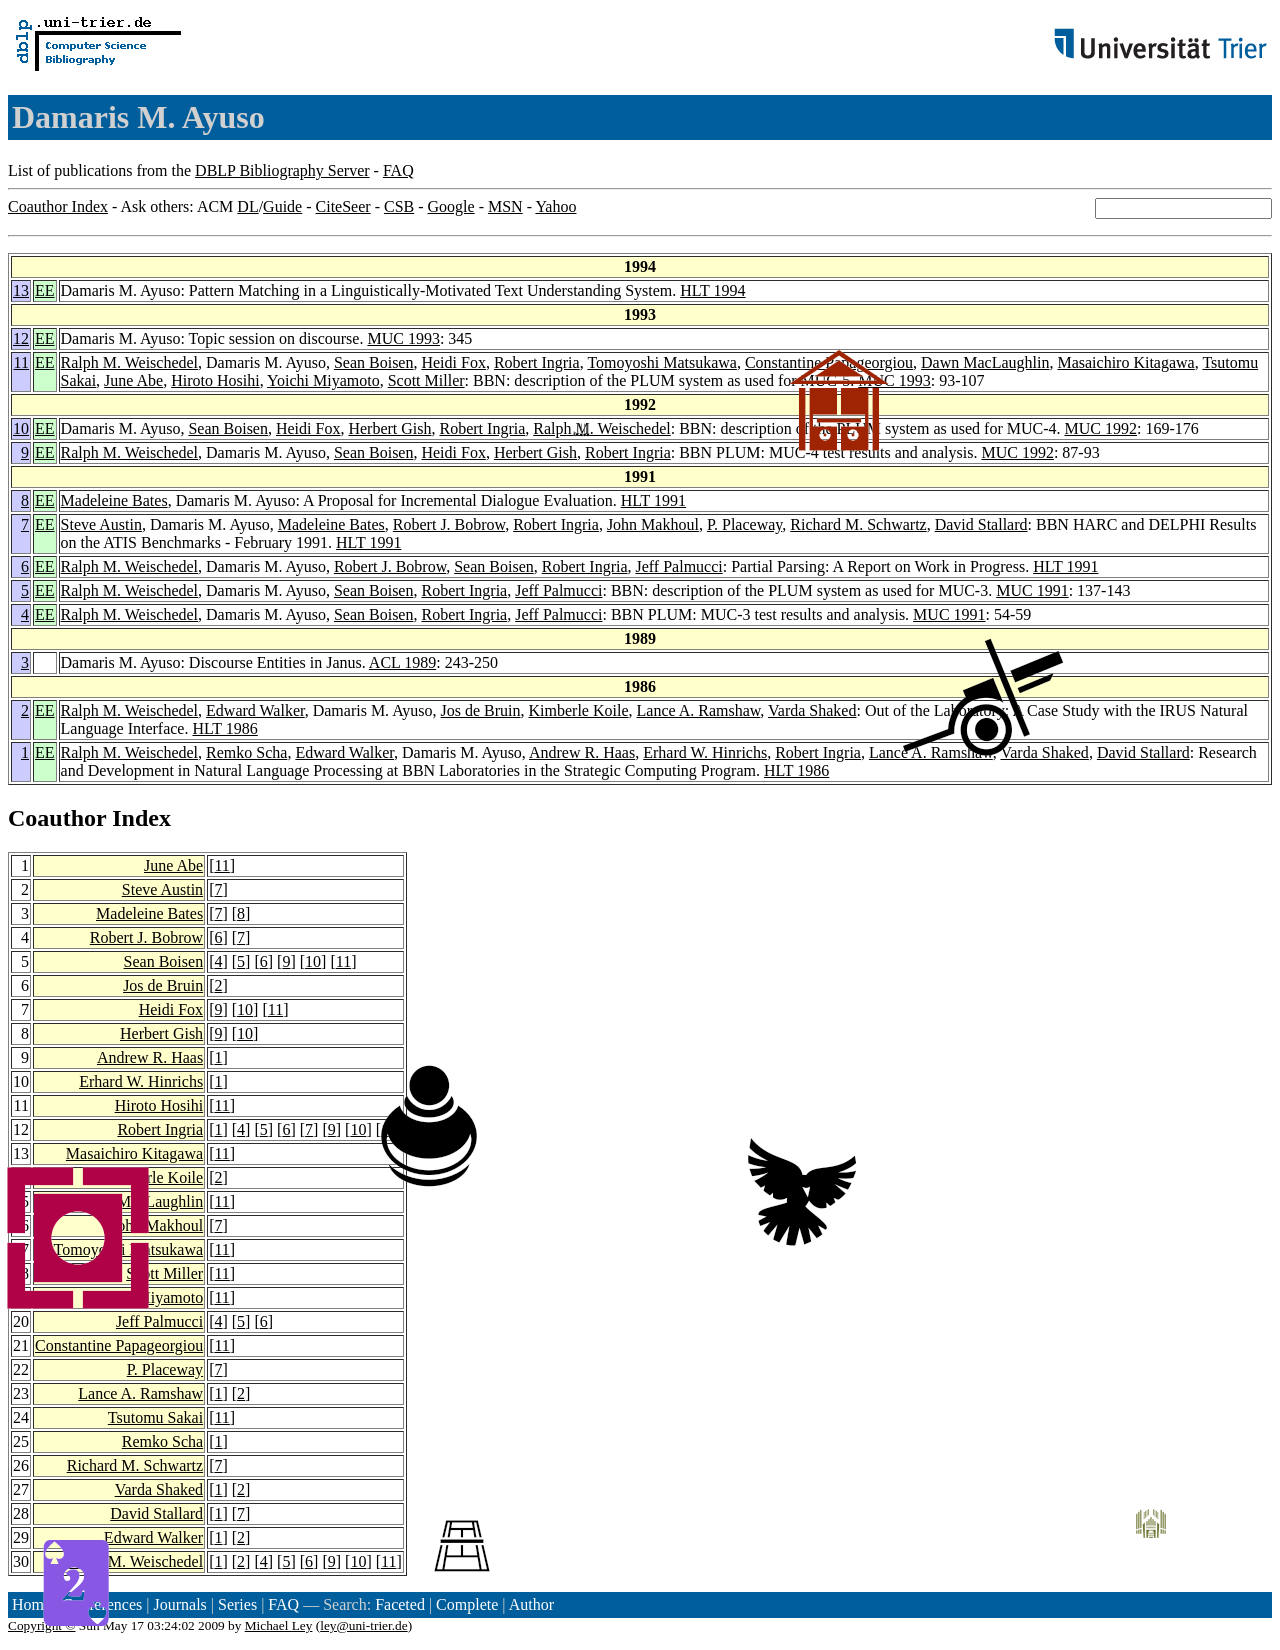 This screenshot has width=1280, height=1650. I want to click on focus or target selection tool, so click(78, 1238).